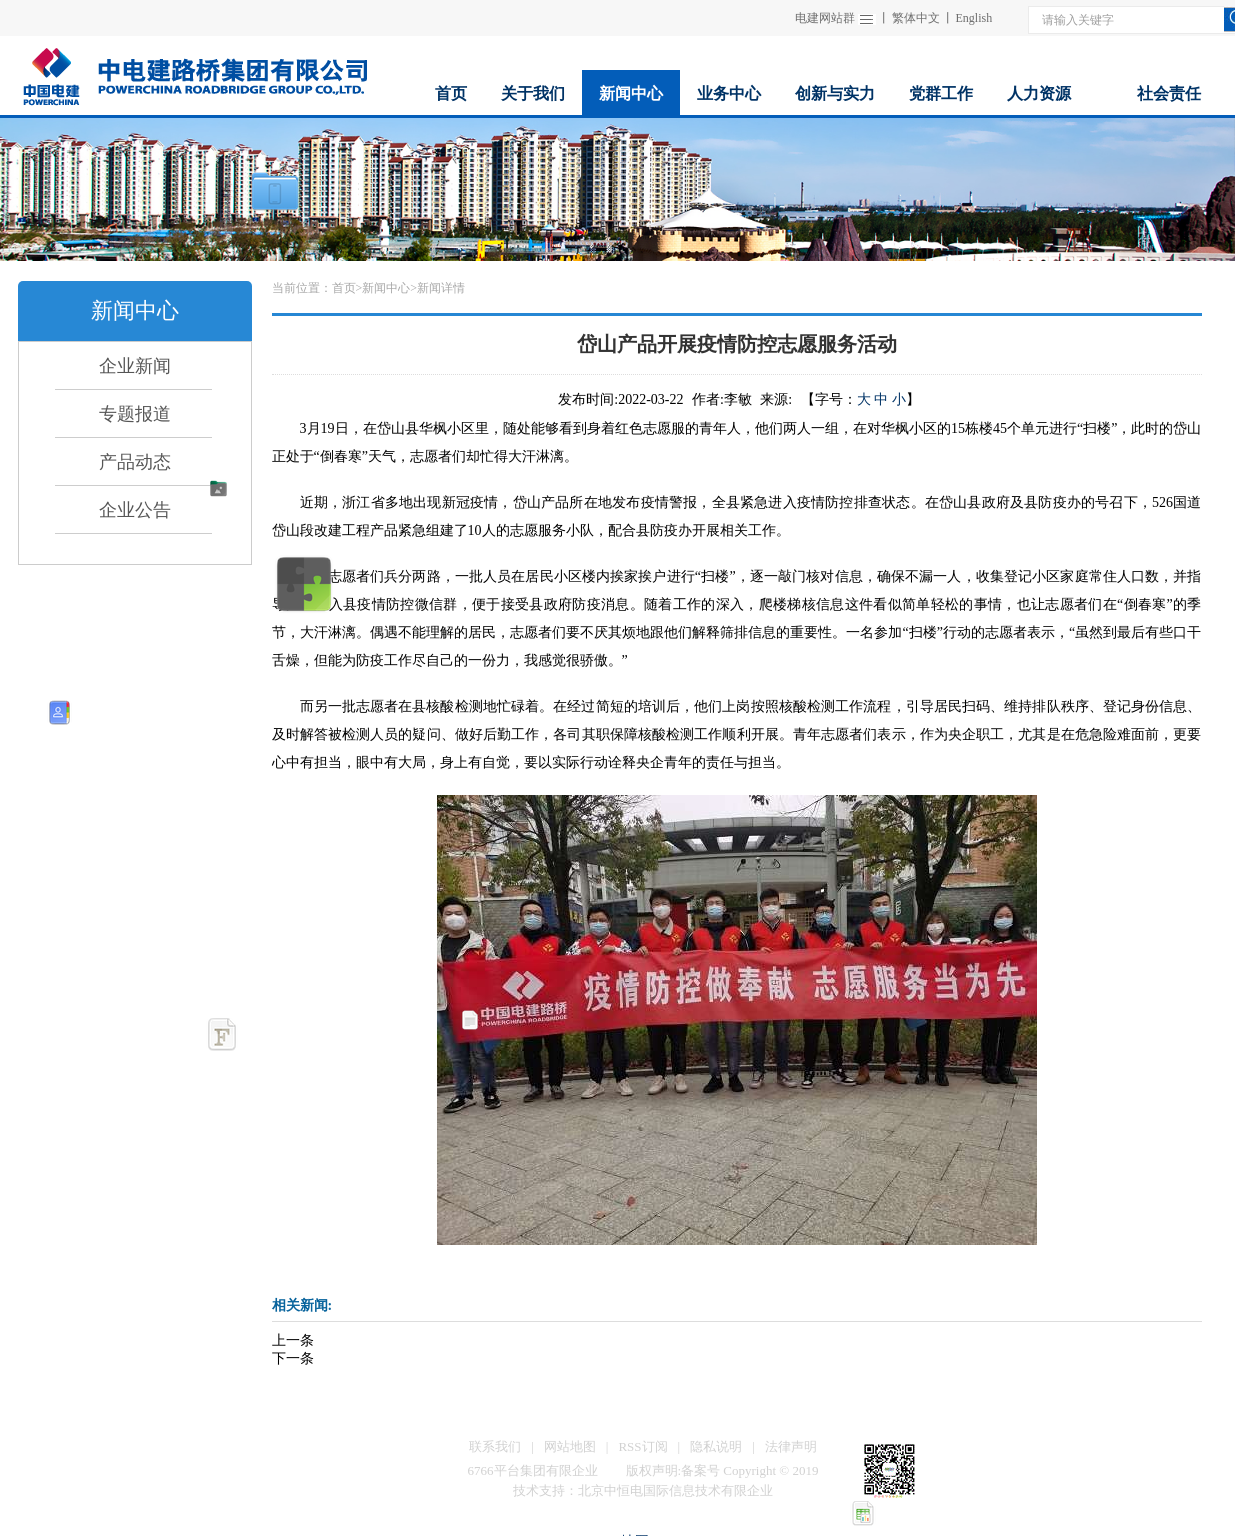 The image size is (1235, 1536). Describe the element at coordinates (863, 1513) in the screenshot. I see `open a spreadsheet file` at that location.